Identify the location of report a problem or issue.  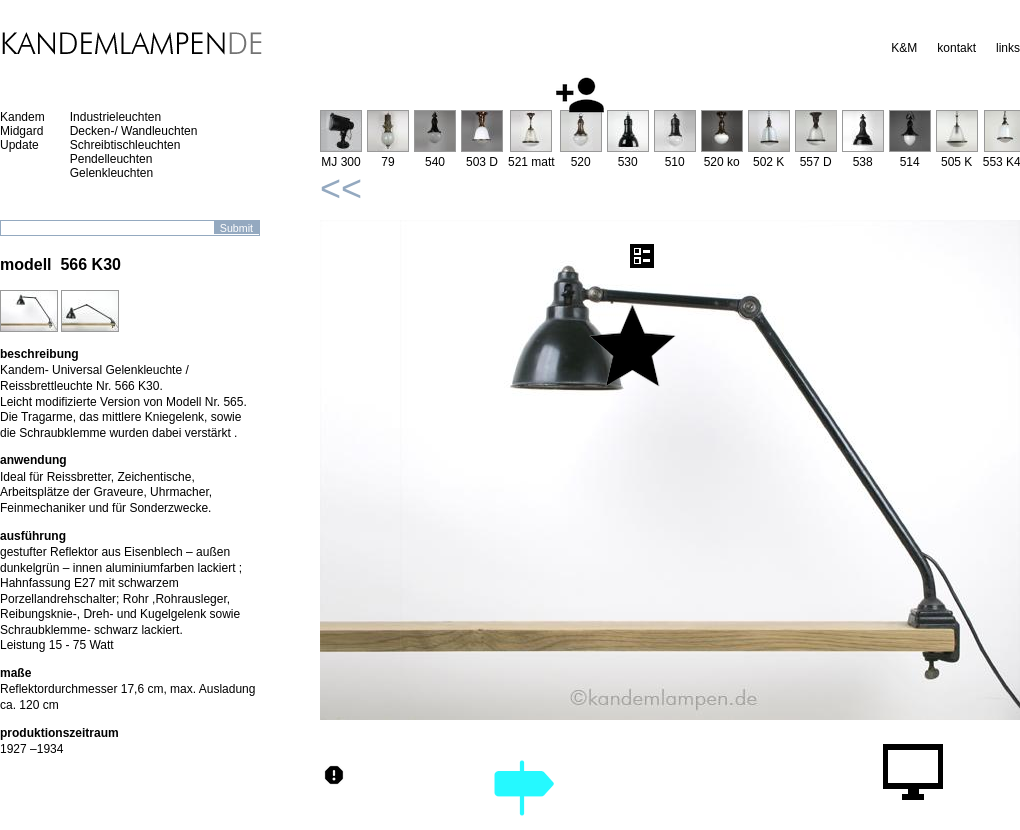
(334, 775).